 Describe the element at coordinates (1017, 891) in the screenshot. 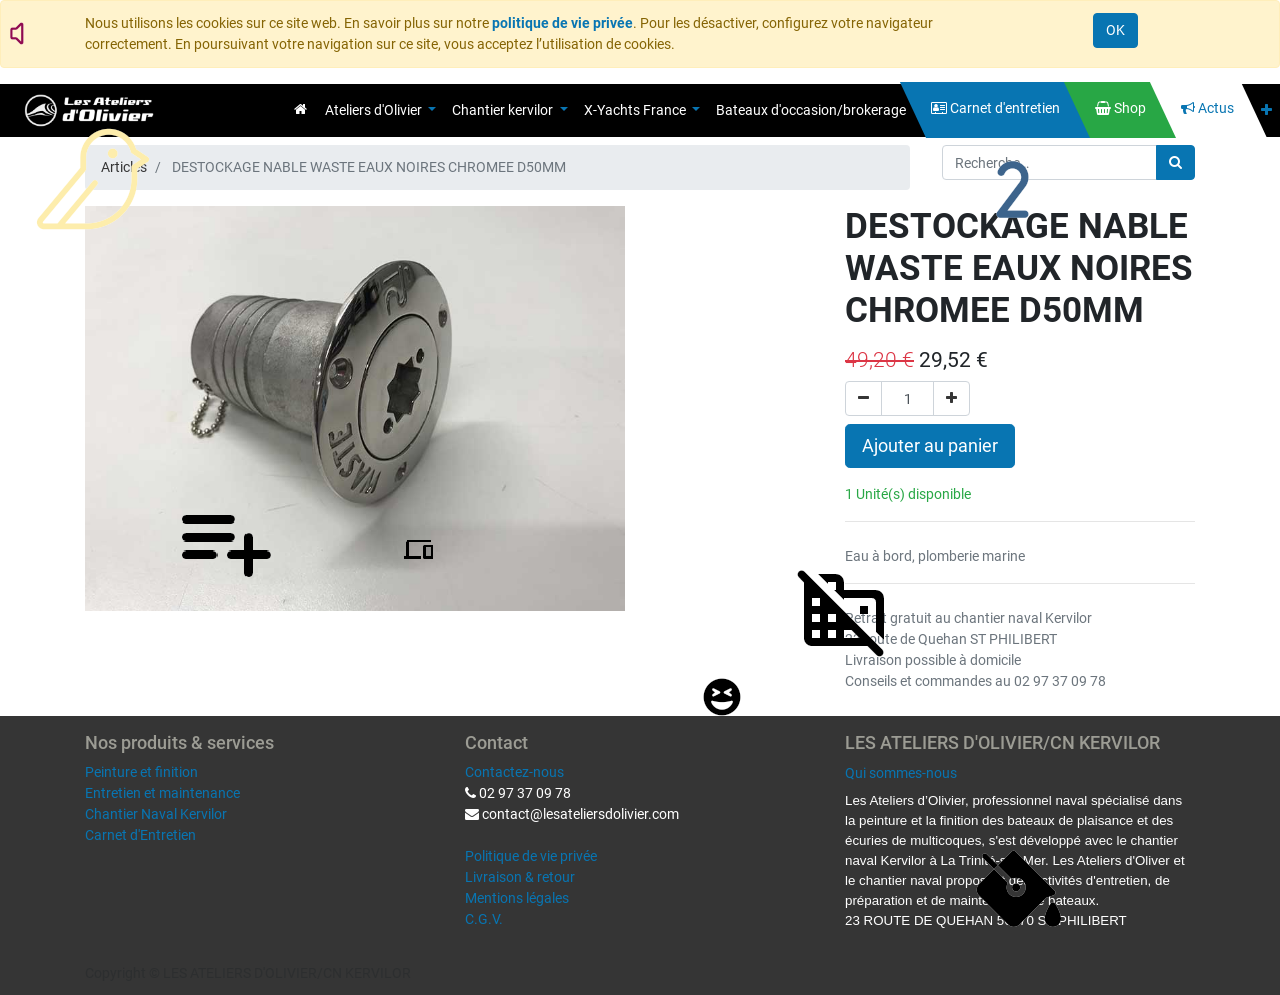

I see `fill area with selected color` at that location.